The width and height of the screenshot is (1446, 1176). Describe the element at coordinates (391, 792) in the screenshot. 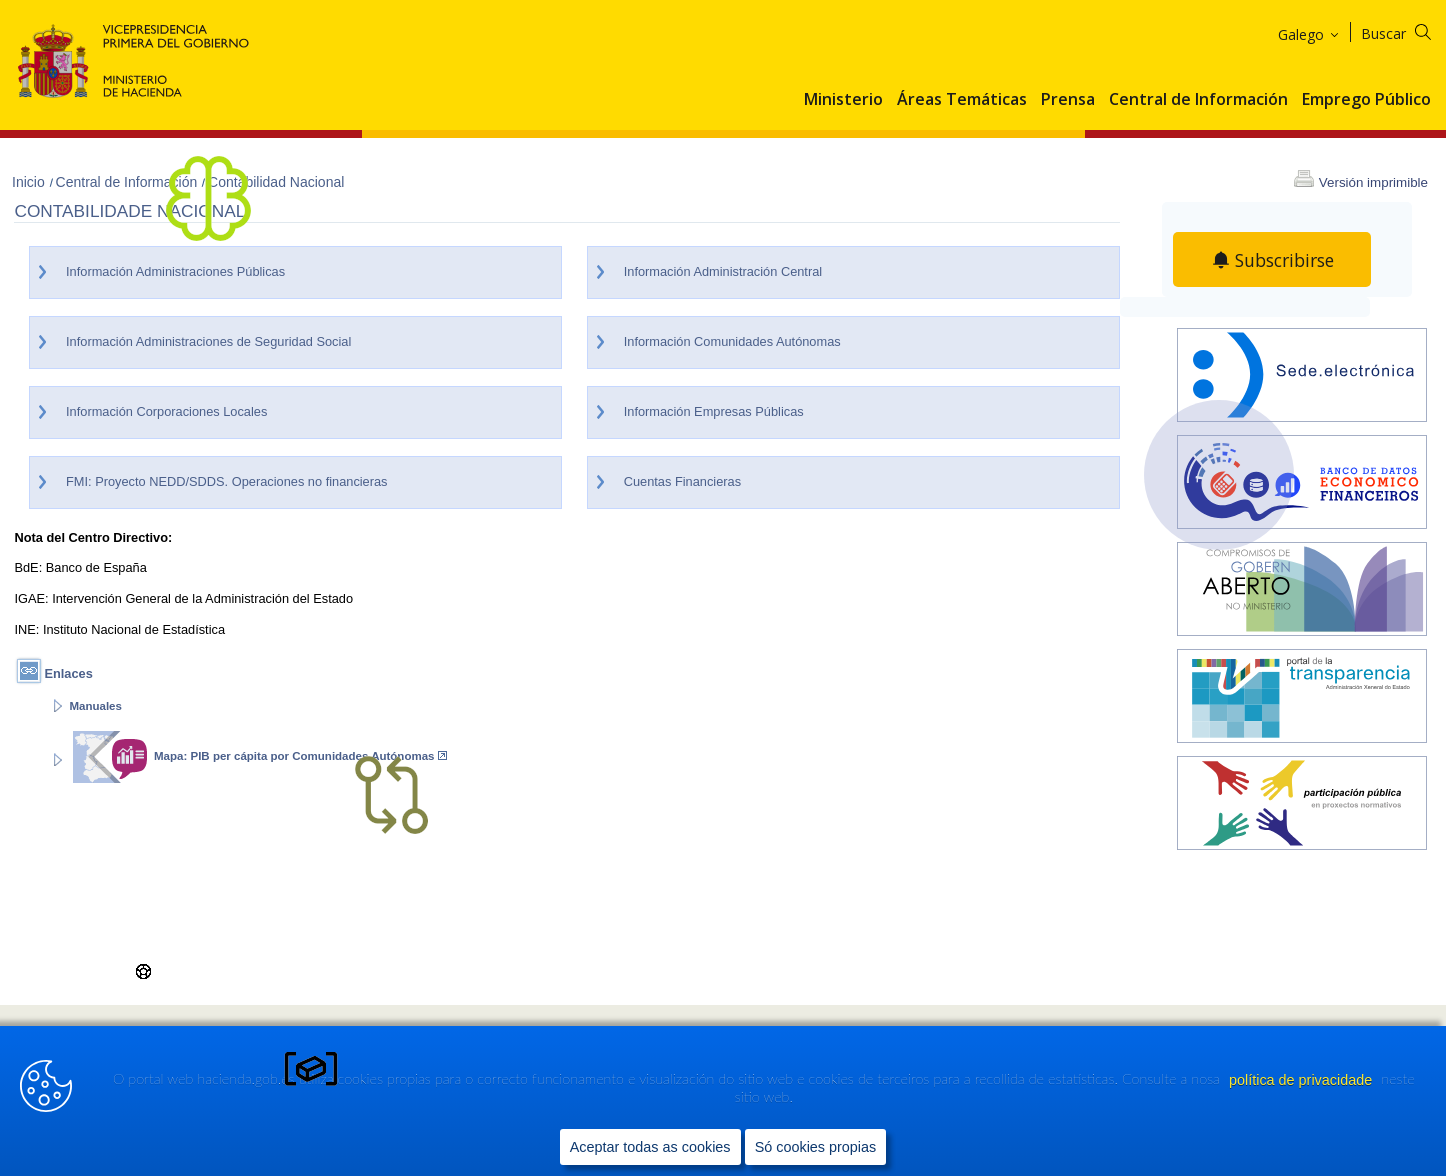

I see `compare branches or commits in version control` at that location.